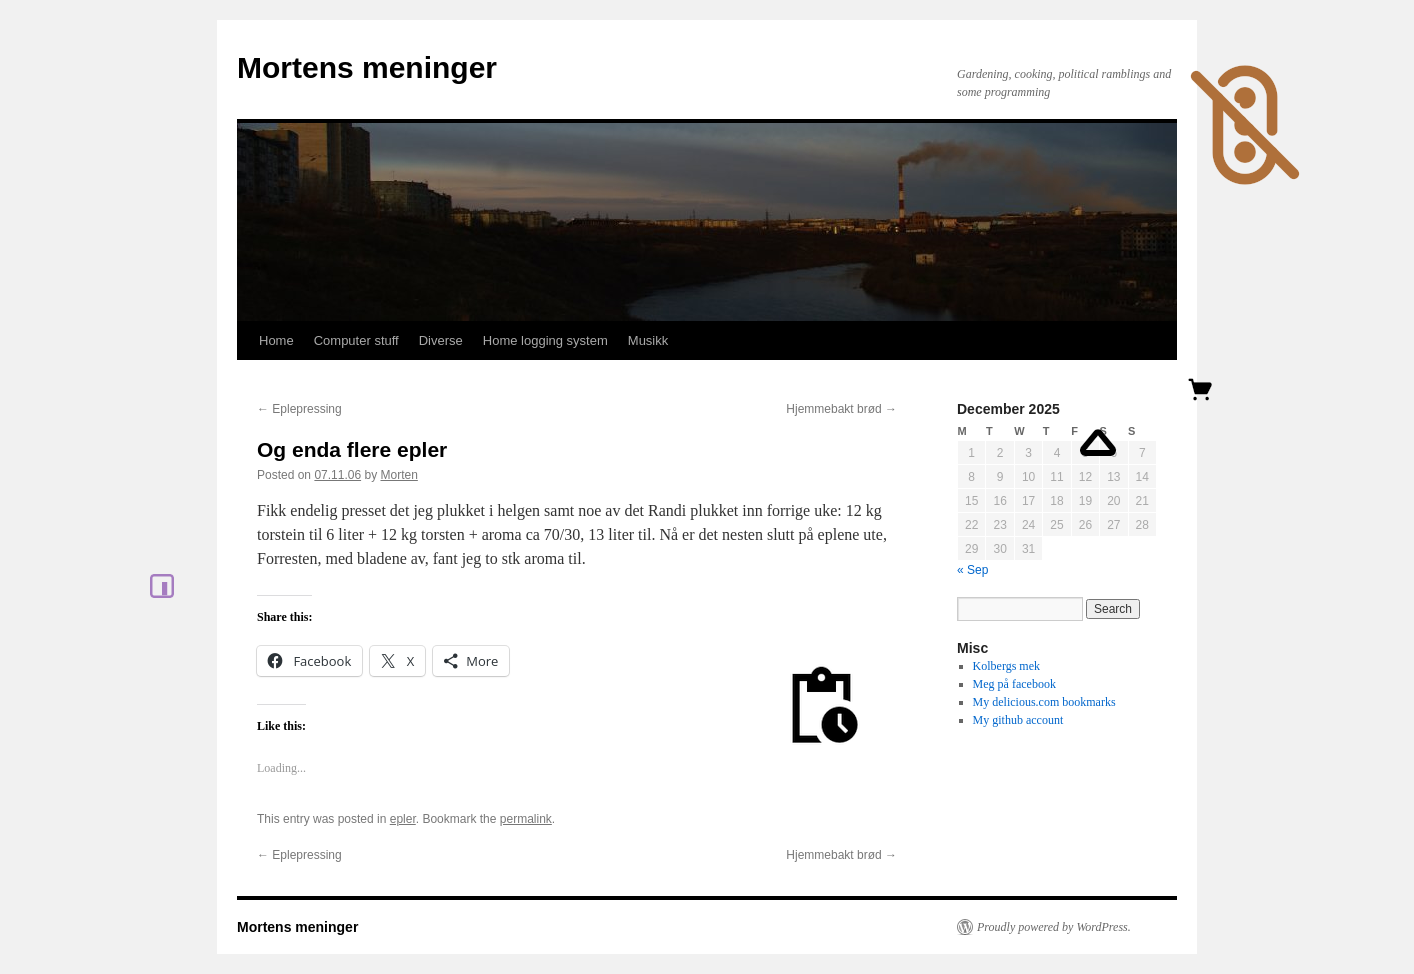  I want to click on npm package manager logo, so click(162, 586).